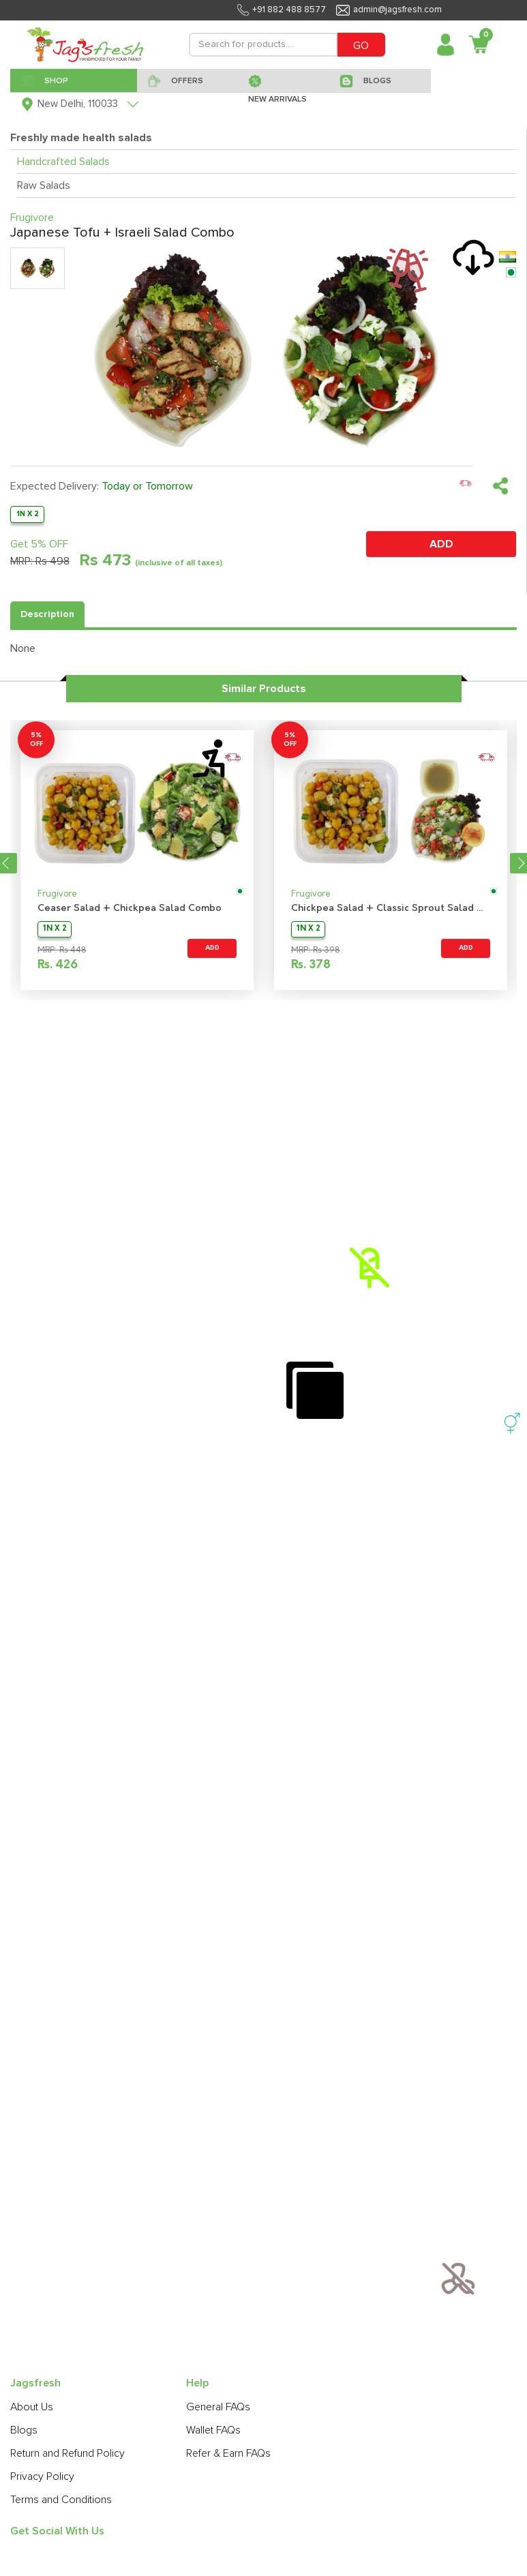 The width and height of the screenshot is (527, 2576). I want to click on select intersex gender identity option, so click(511, 1423).